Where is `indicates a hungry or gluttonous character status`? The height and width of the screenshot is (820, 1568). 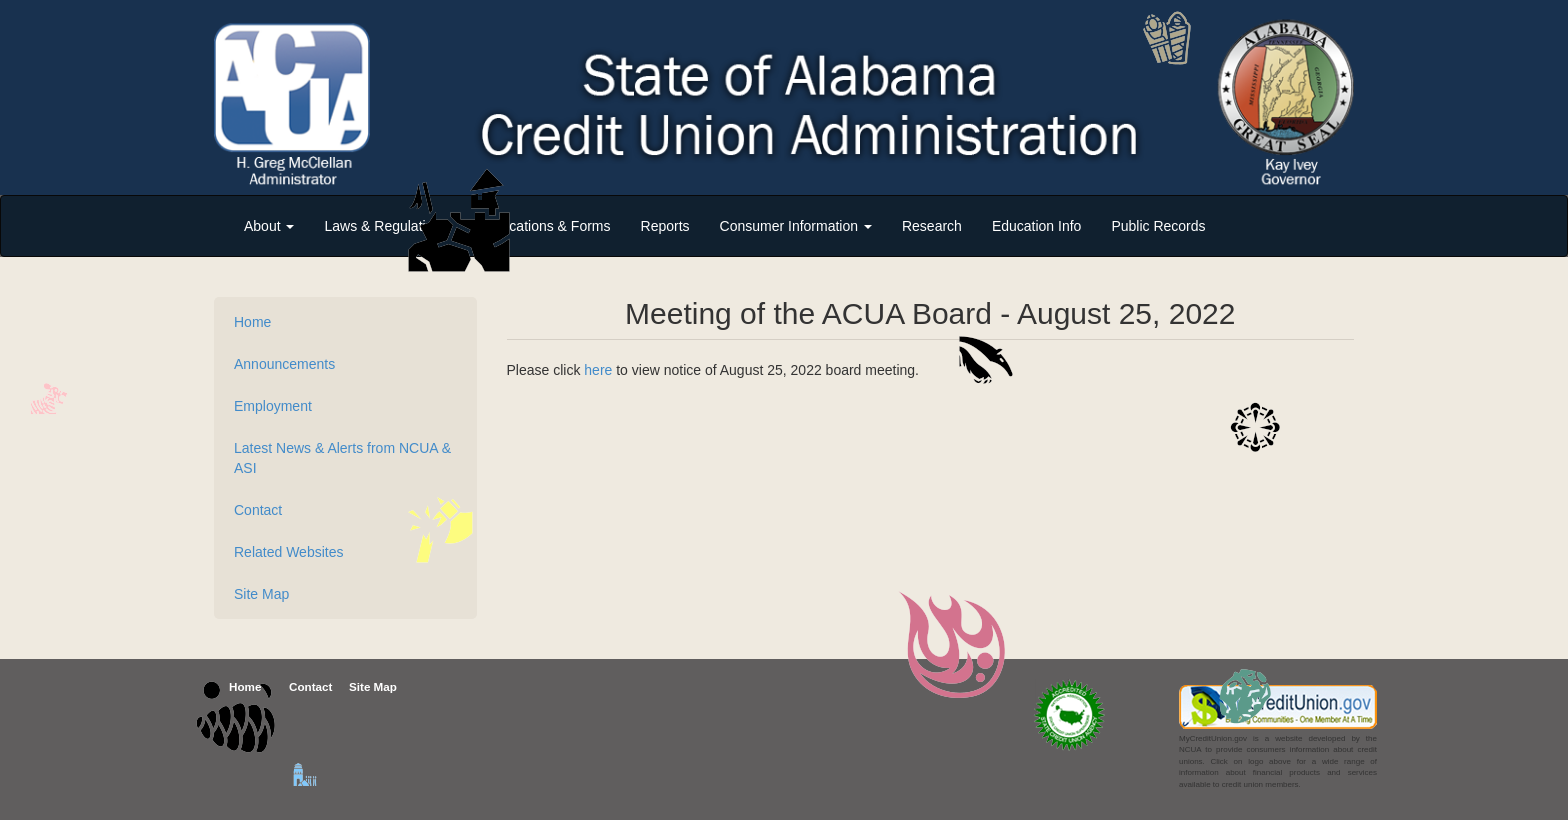
indicates a hungry or gluttonous character status is located at coordinates (236, 718).